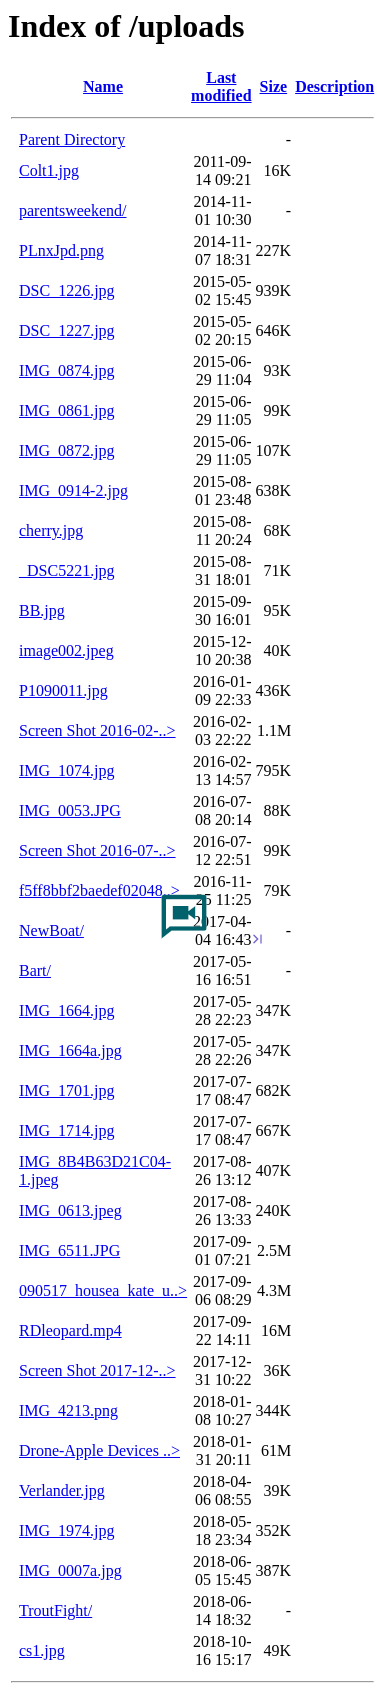 The image size is (377, 1702). What do you see at coordinates (258, 939) in the screenshot?
I see `skip to the end of a track or playlist` at bounding box center [258, 939].